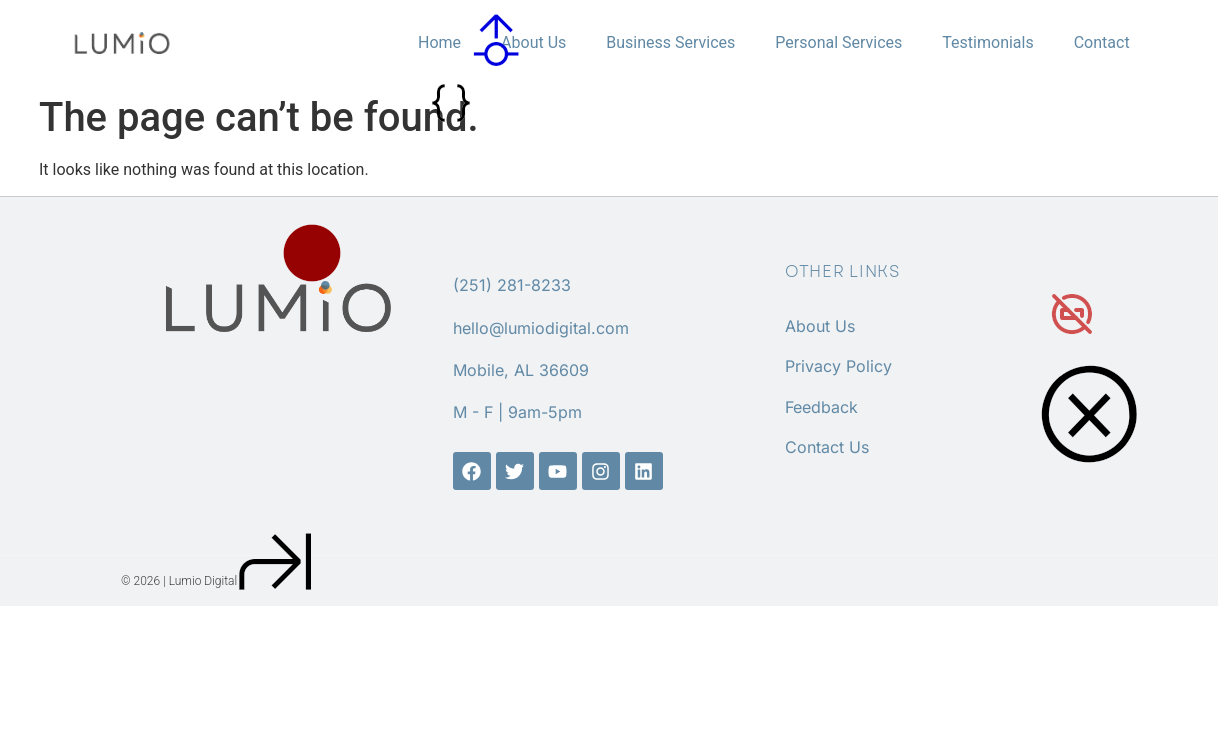  Describe the element at coordinates (494, 38) in the screenshot. I see `push changes to a repository` at that location.